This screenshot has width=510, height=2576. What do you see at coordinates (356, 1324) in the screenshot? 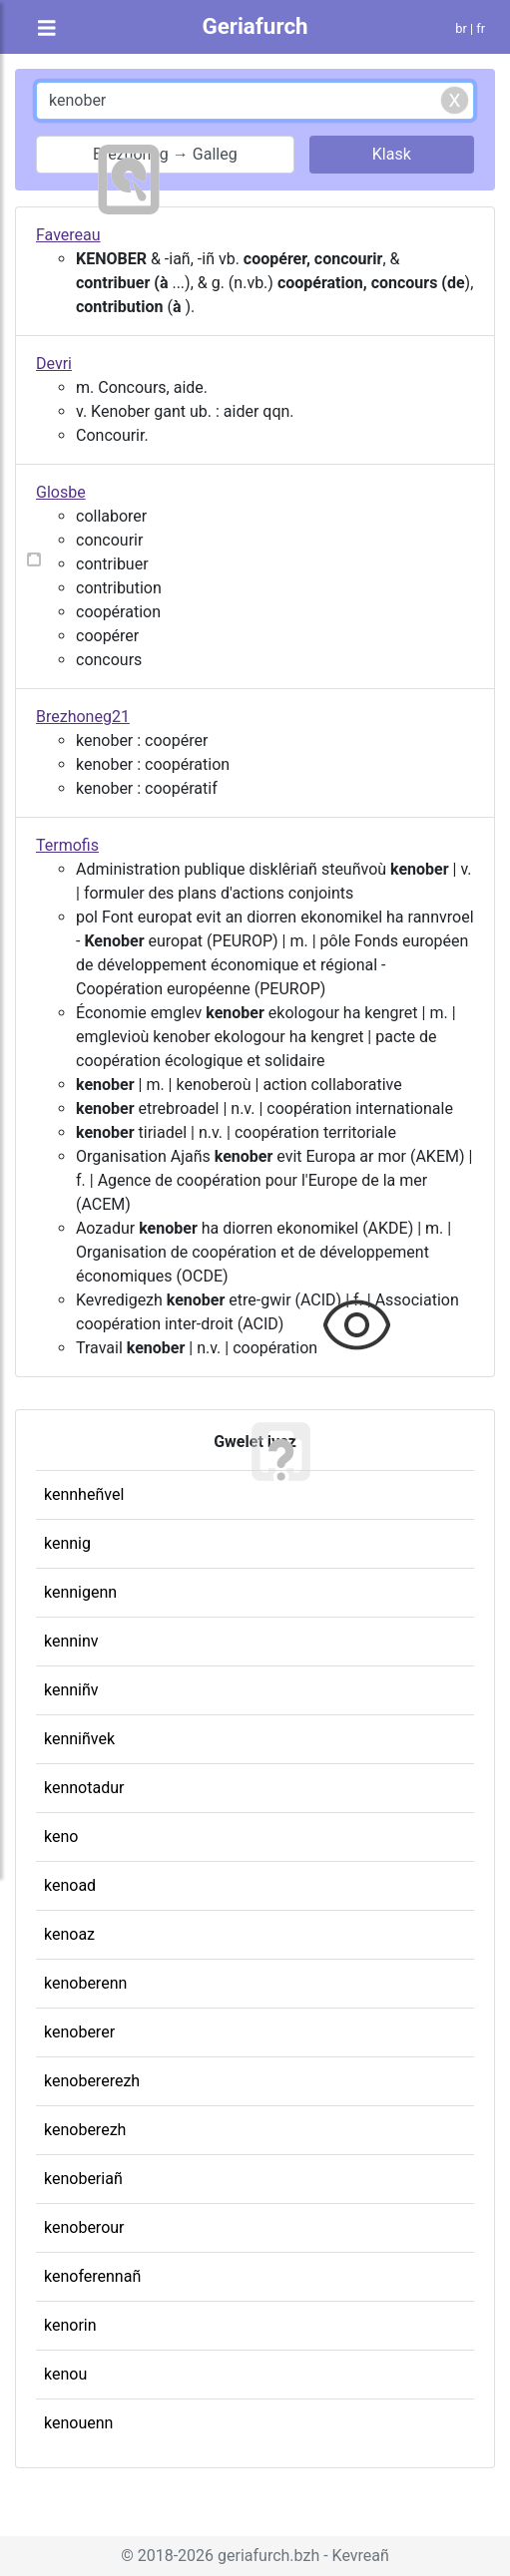
I see `access display settings` at bounding box center [356, 1324].